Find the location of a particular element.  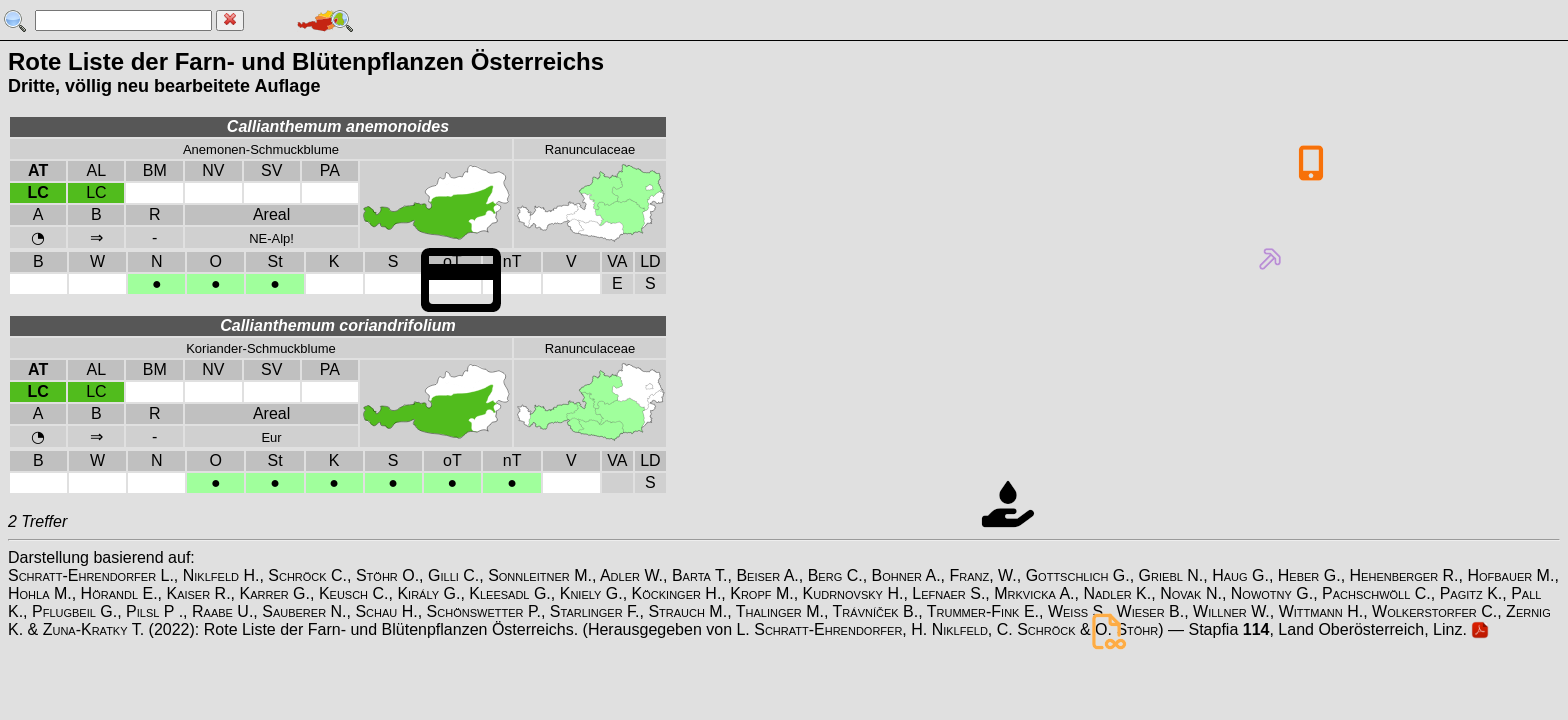

select or pick an item from a list is located at coordinates (1270, 259).